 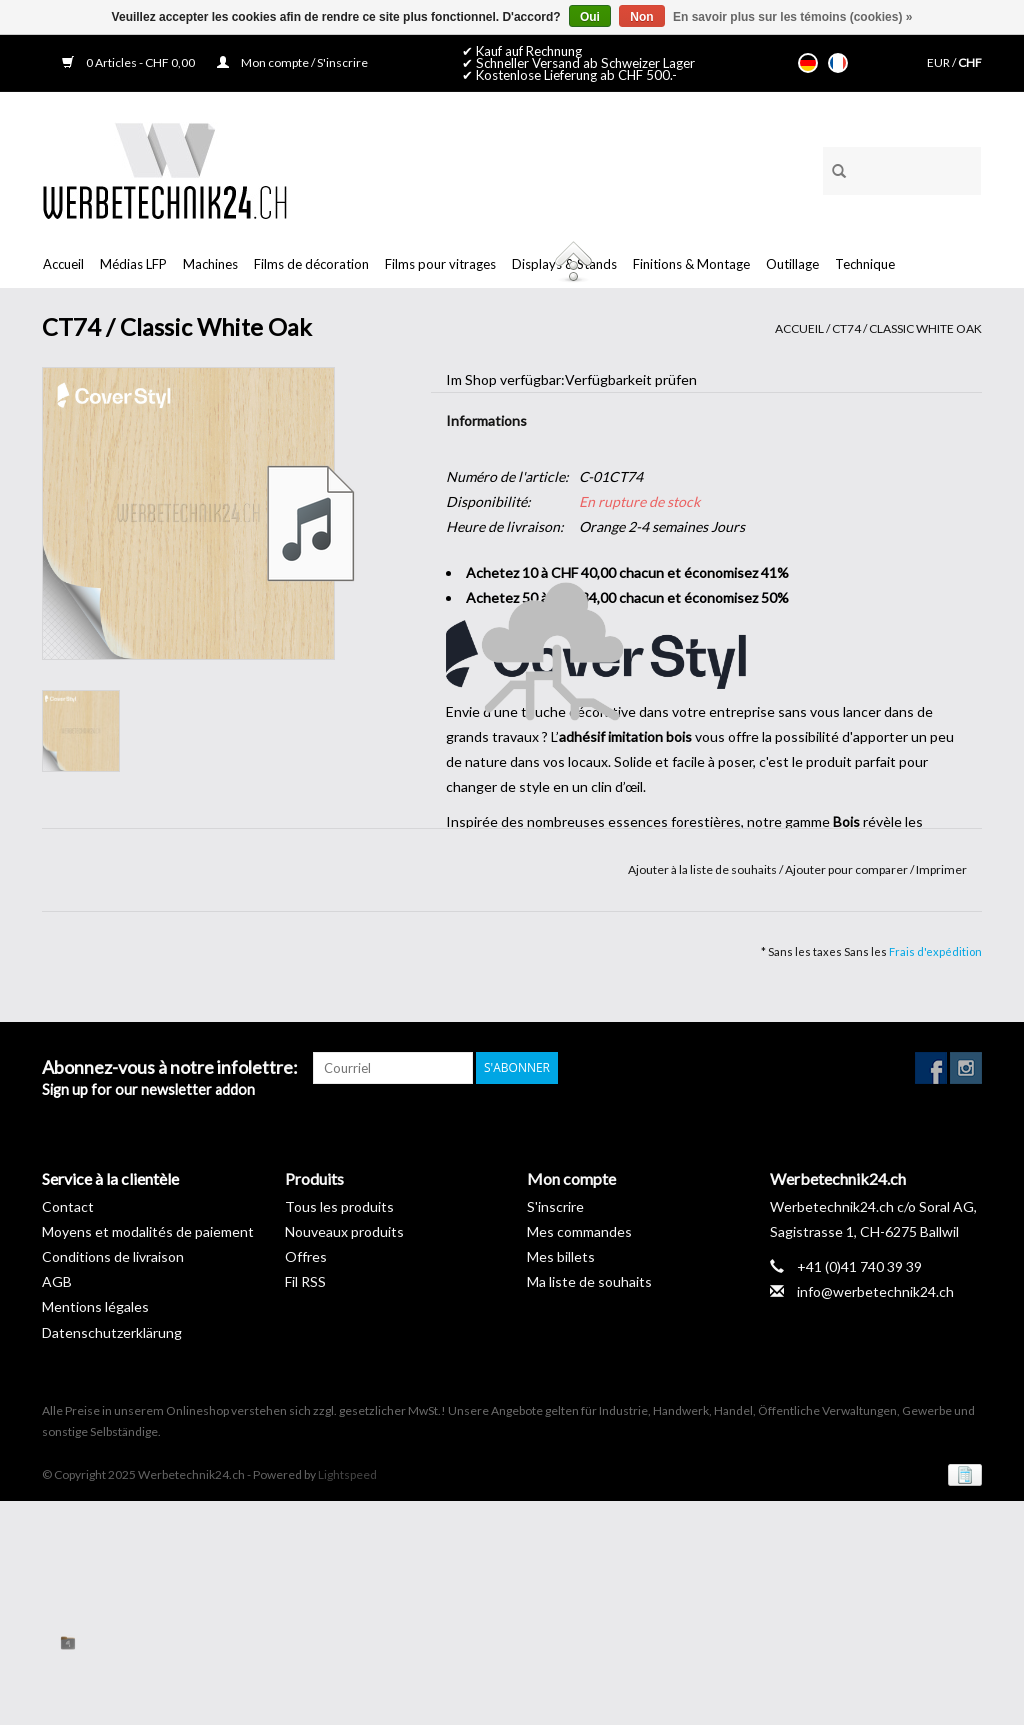 I want to click on open insync cloud sync folder, so click(x=68, y=1643).